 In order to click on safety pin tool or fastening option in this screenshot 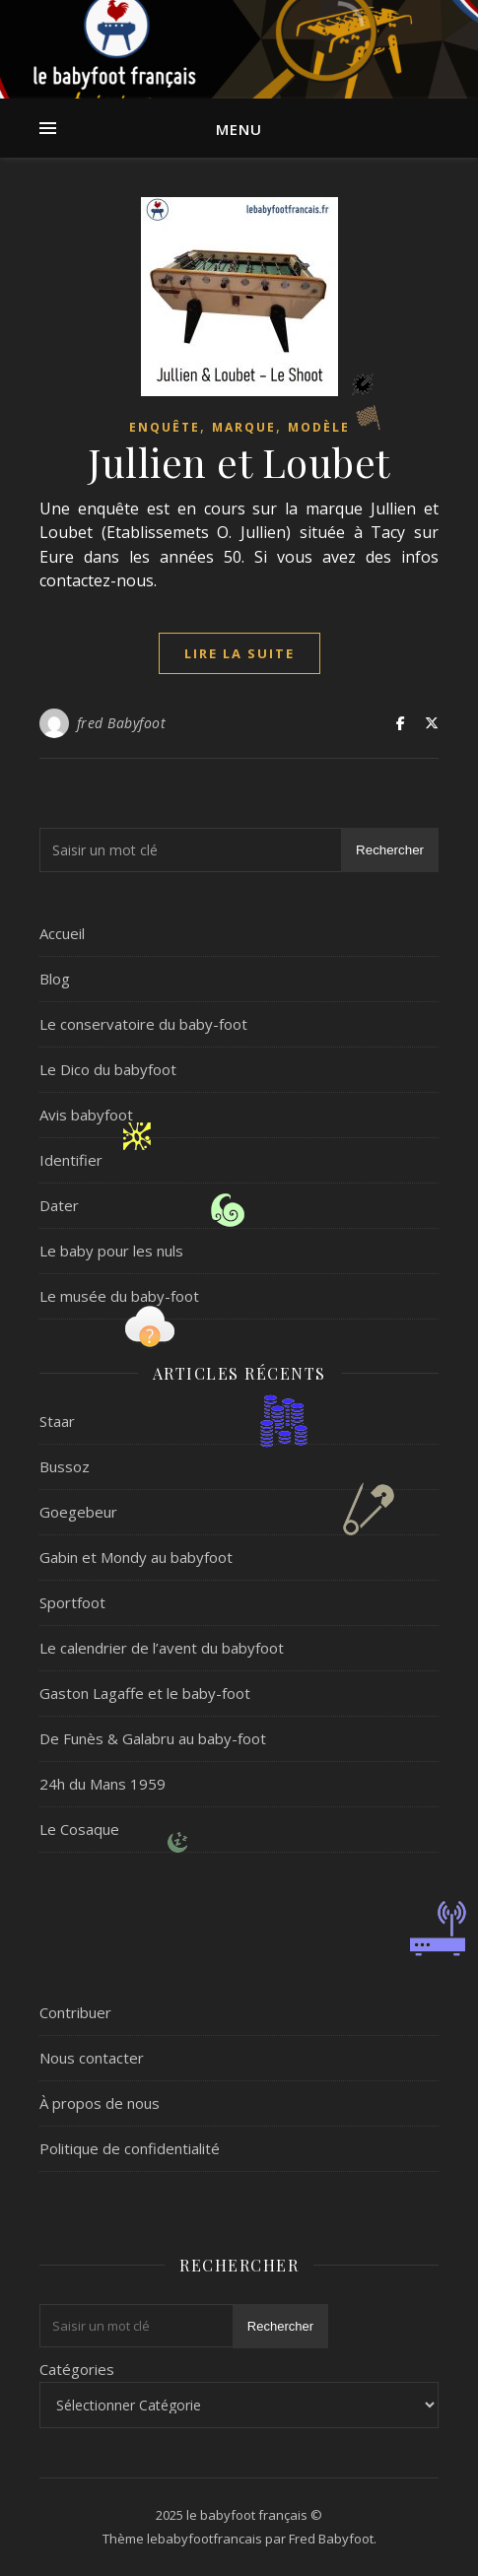, I will do `click(369, 1509)`.